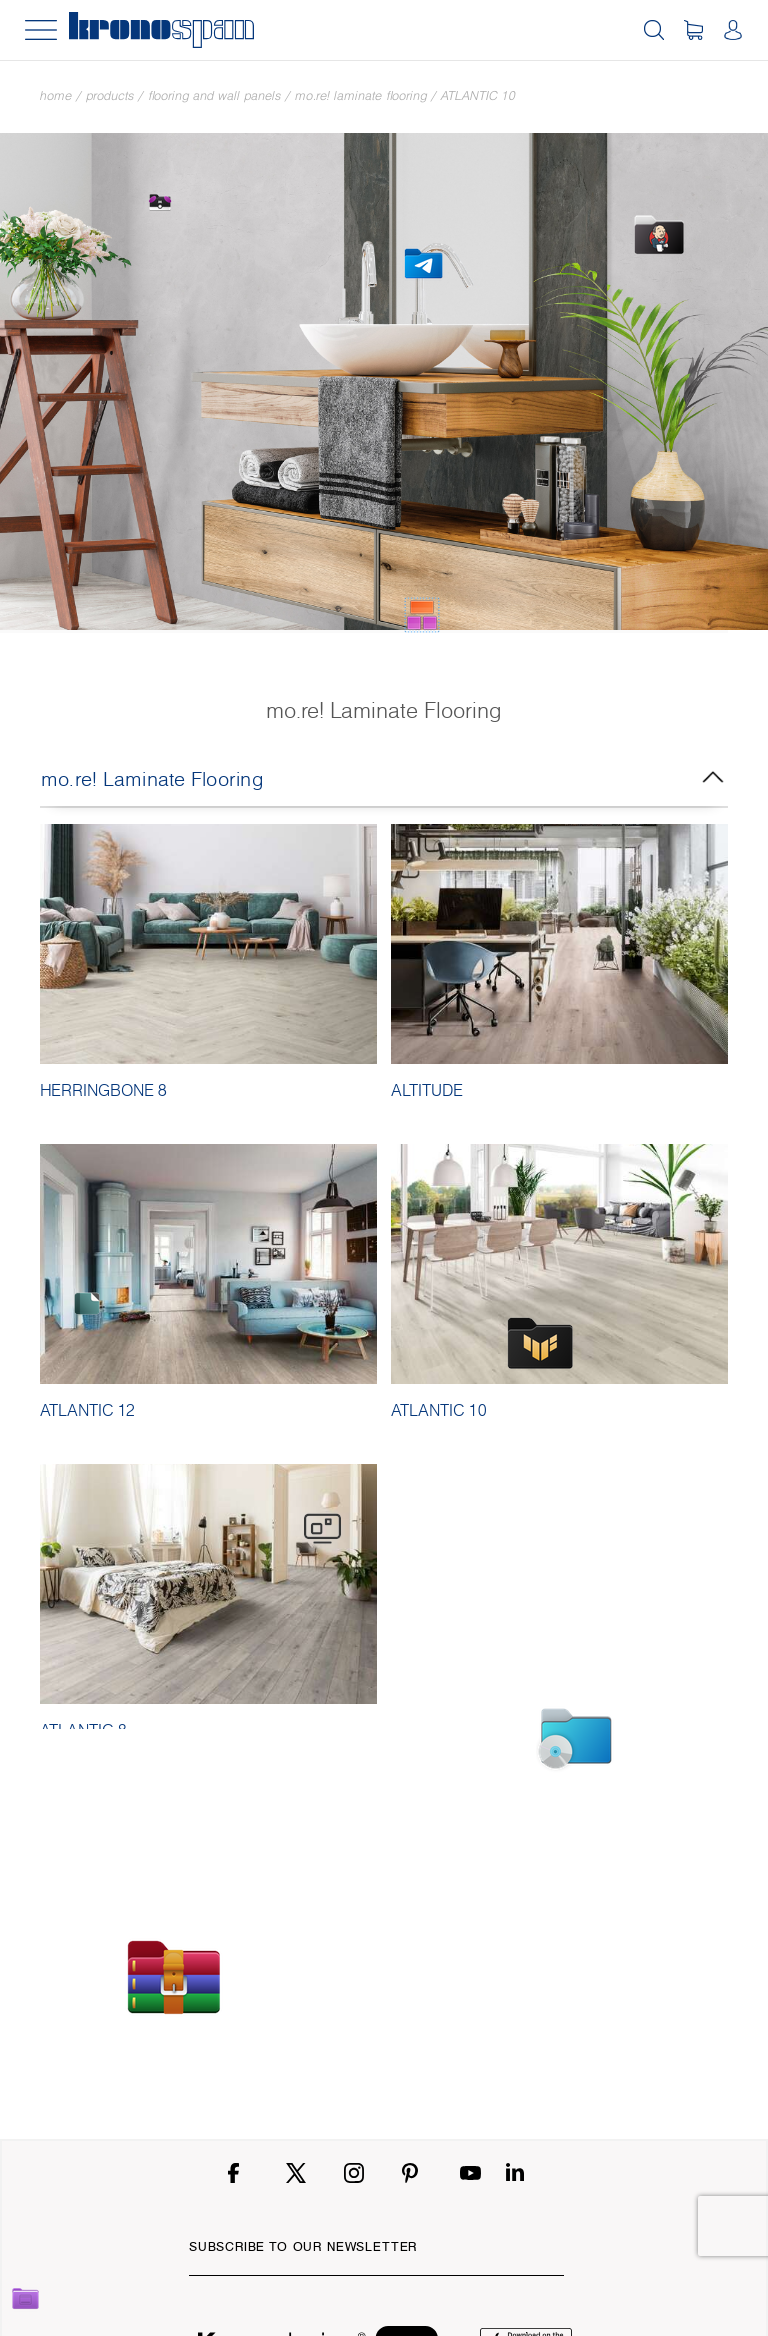 The image size is (768, 2336). I want to click on open desktop folder, so click(25, 2298).